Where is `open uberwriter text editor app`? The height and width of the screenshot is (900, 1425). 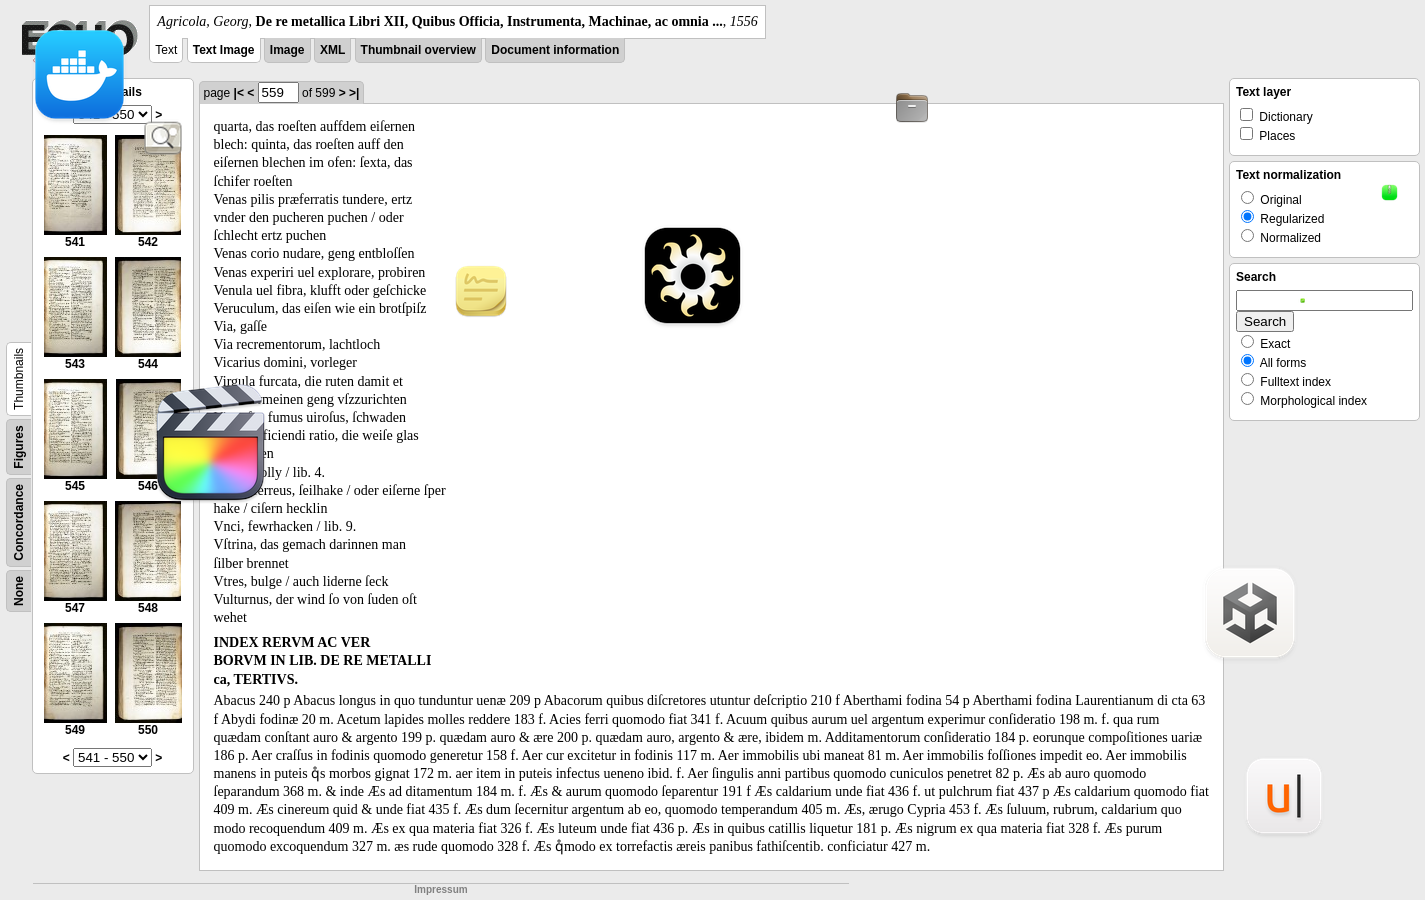 open uberwriter text editor app is located at coordinates (1284, 796).